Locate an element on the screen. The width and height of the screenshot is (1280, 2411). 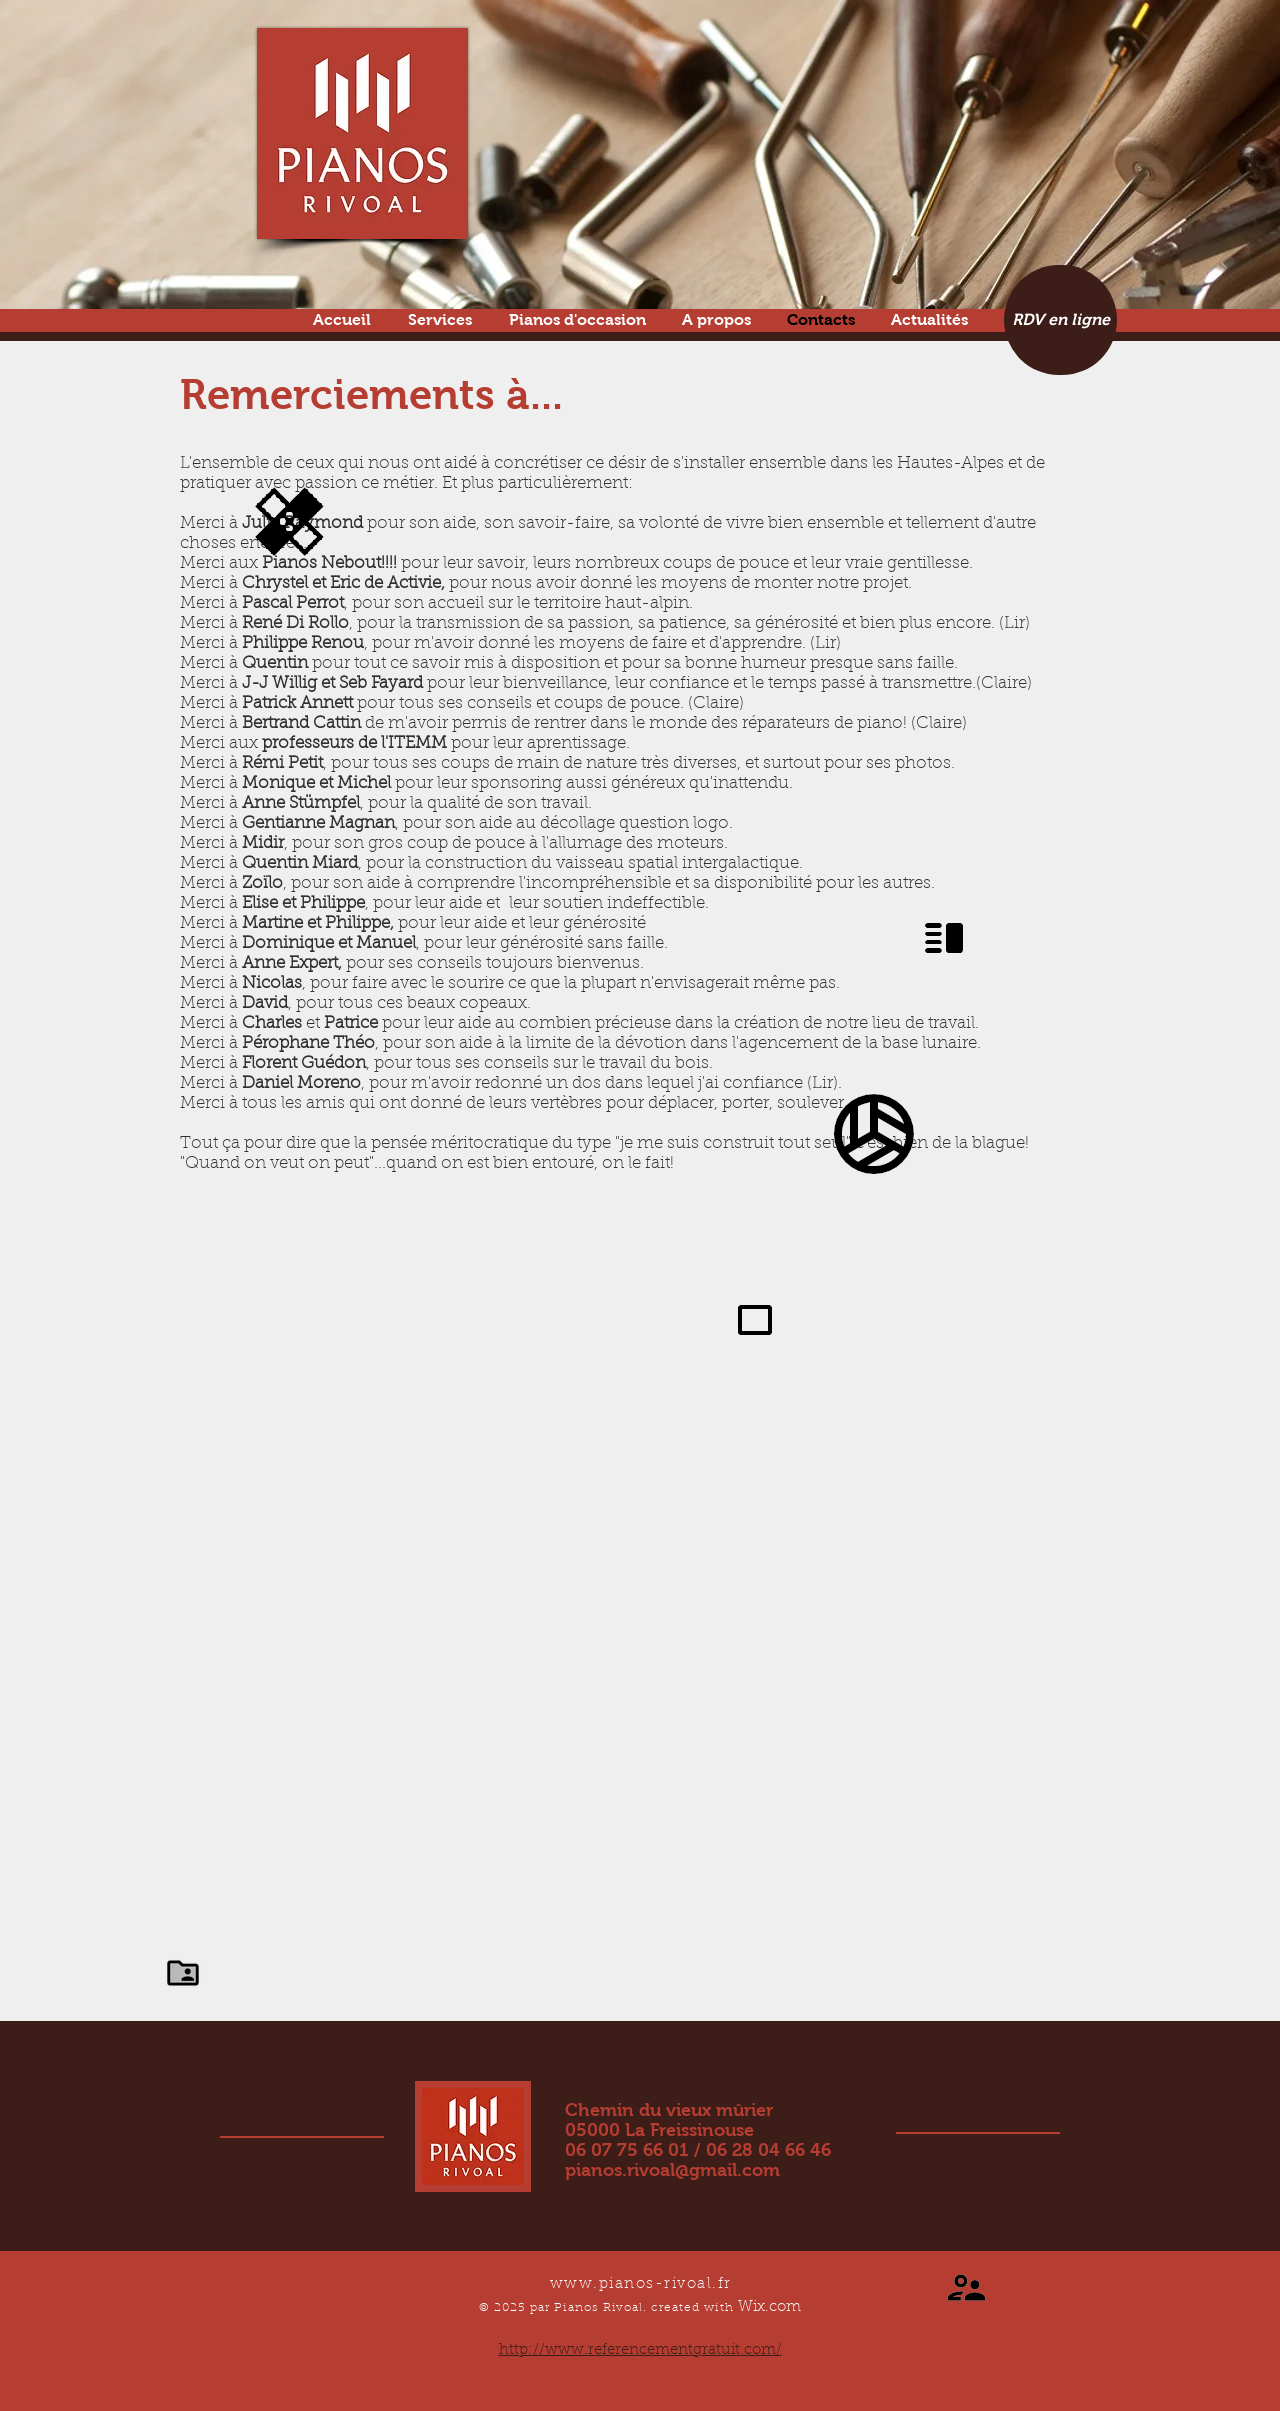
access volleyball or sports content is located at coordinates (874, 1134).